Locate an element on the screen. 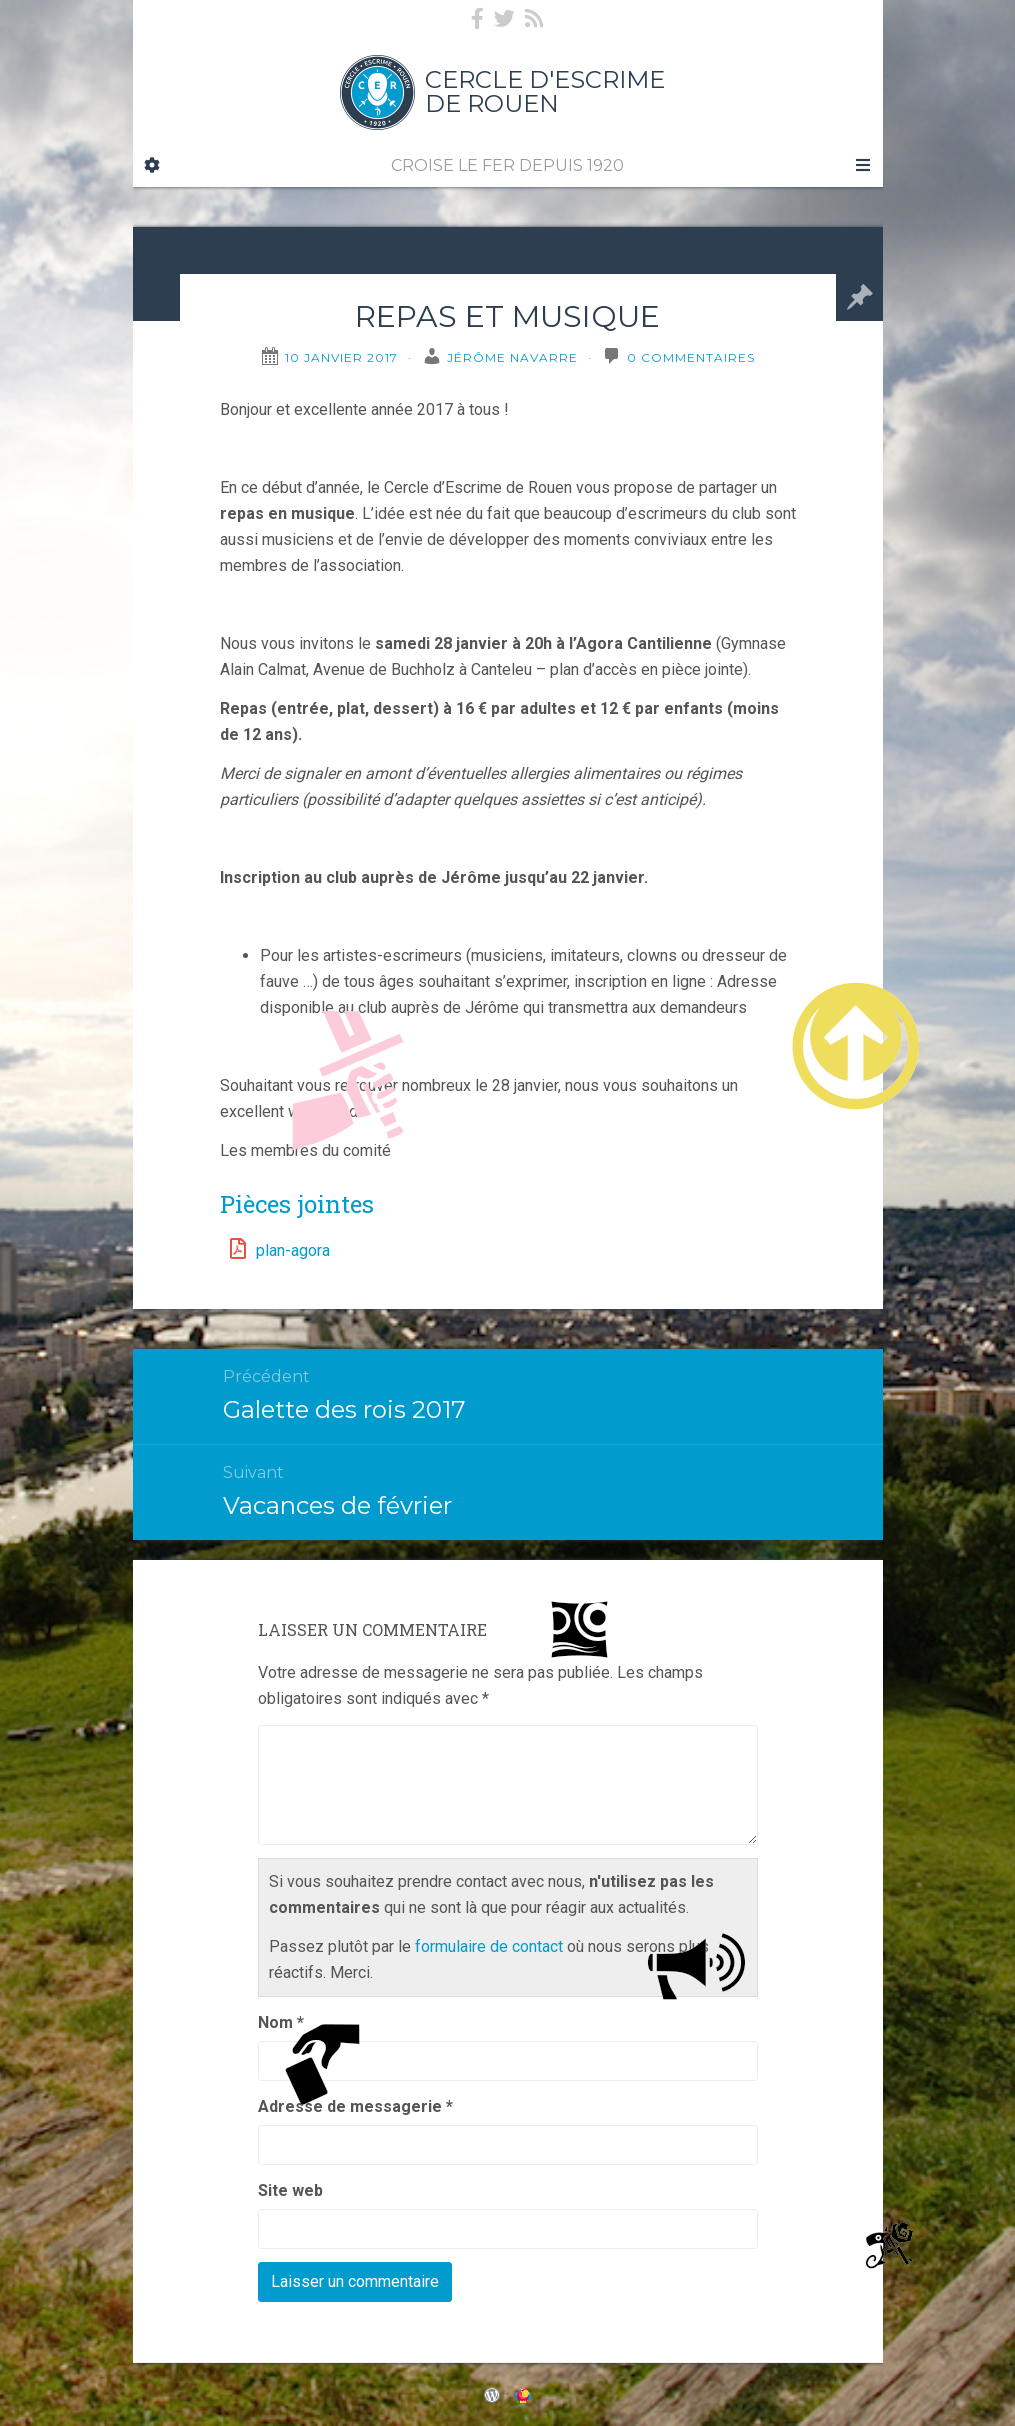 The image size is (1015, 2426). make an announcement or broadcast is located at coordinates (694, 1962).